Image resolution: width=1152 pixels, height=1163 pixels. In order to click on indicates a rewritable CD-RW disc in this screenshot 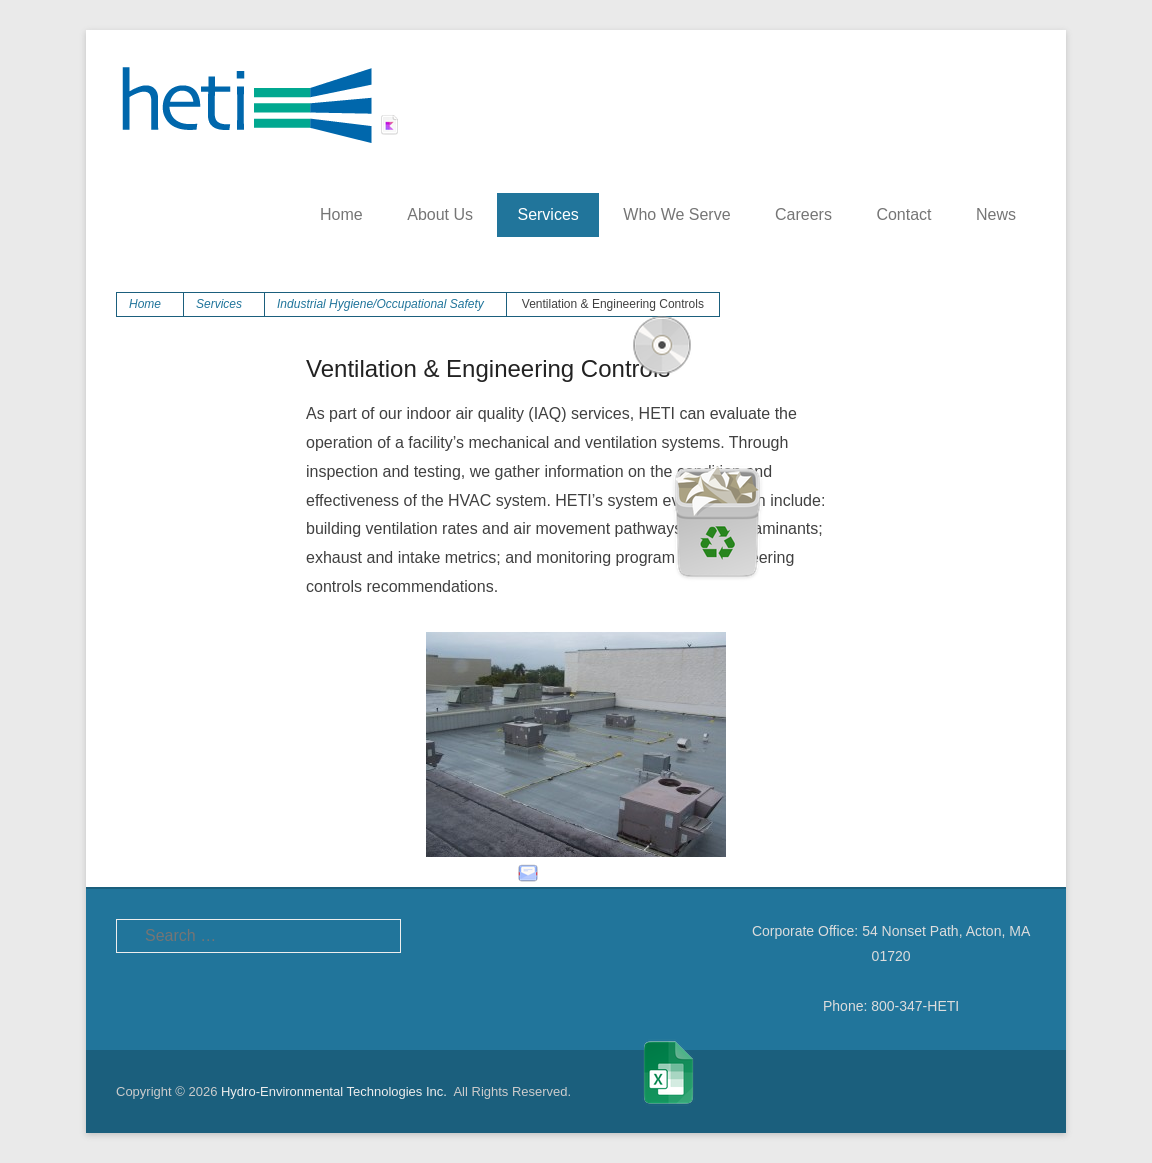, I will do `click(662, 345)`.